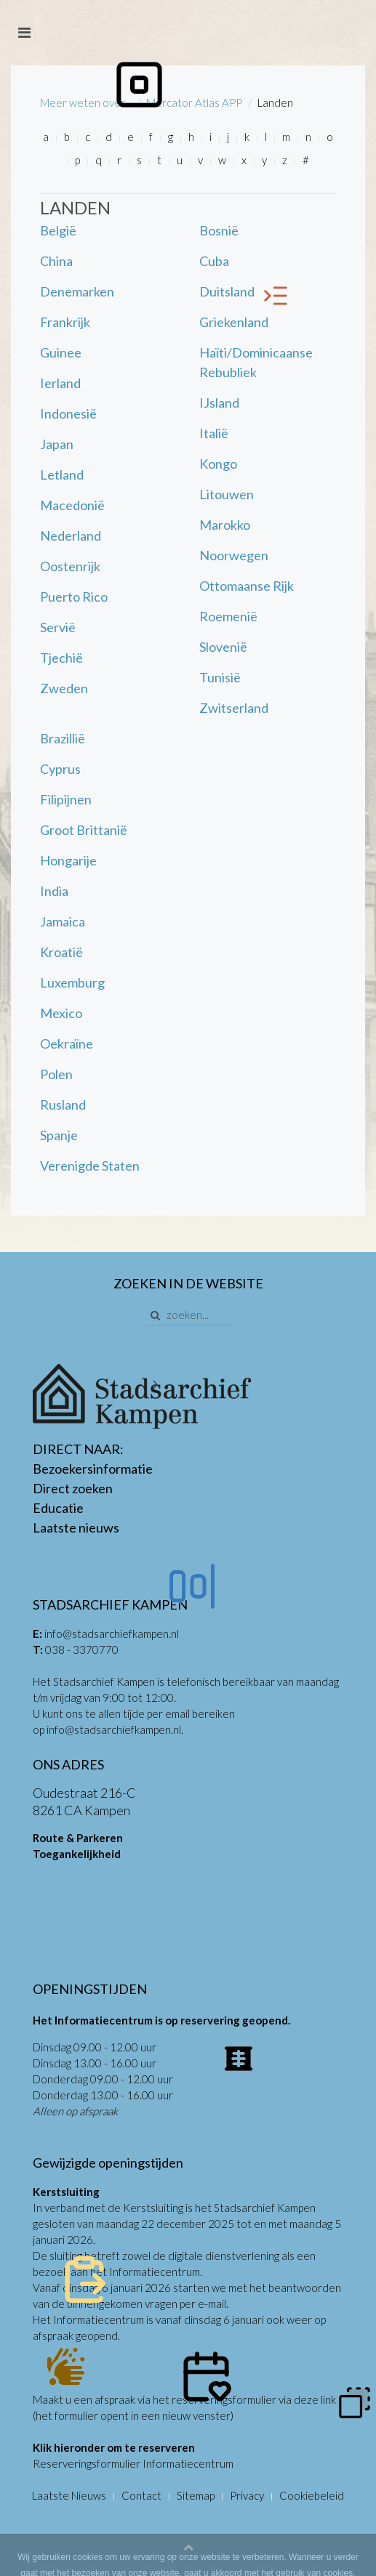 The width and height of the screenshot is (376, 2576). What do you see at coordinates (84, 2280) in the screenshot?
I see `paste content from clipboard` at bounding box center [84, 2280].